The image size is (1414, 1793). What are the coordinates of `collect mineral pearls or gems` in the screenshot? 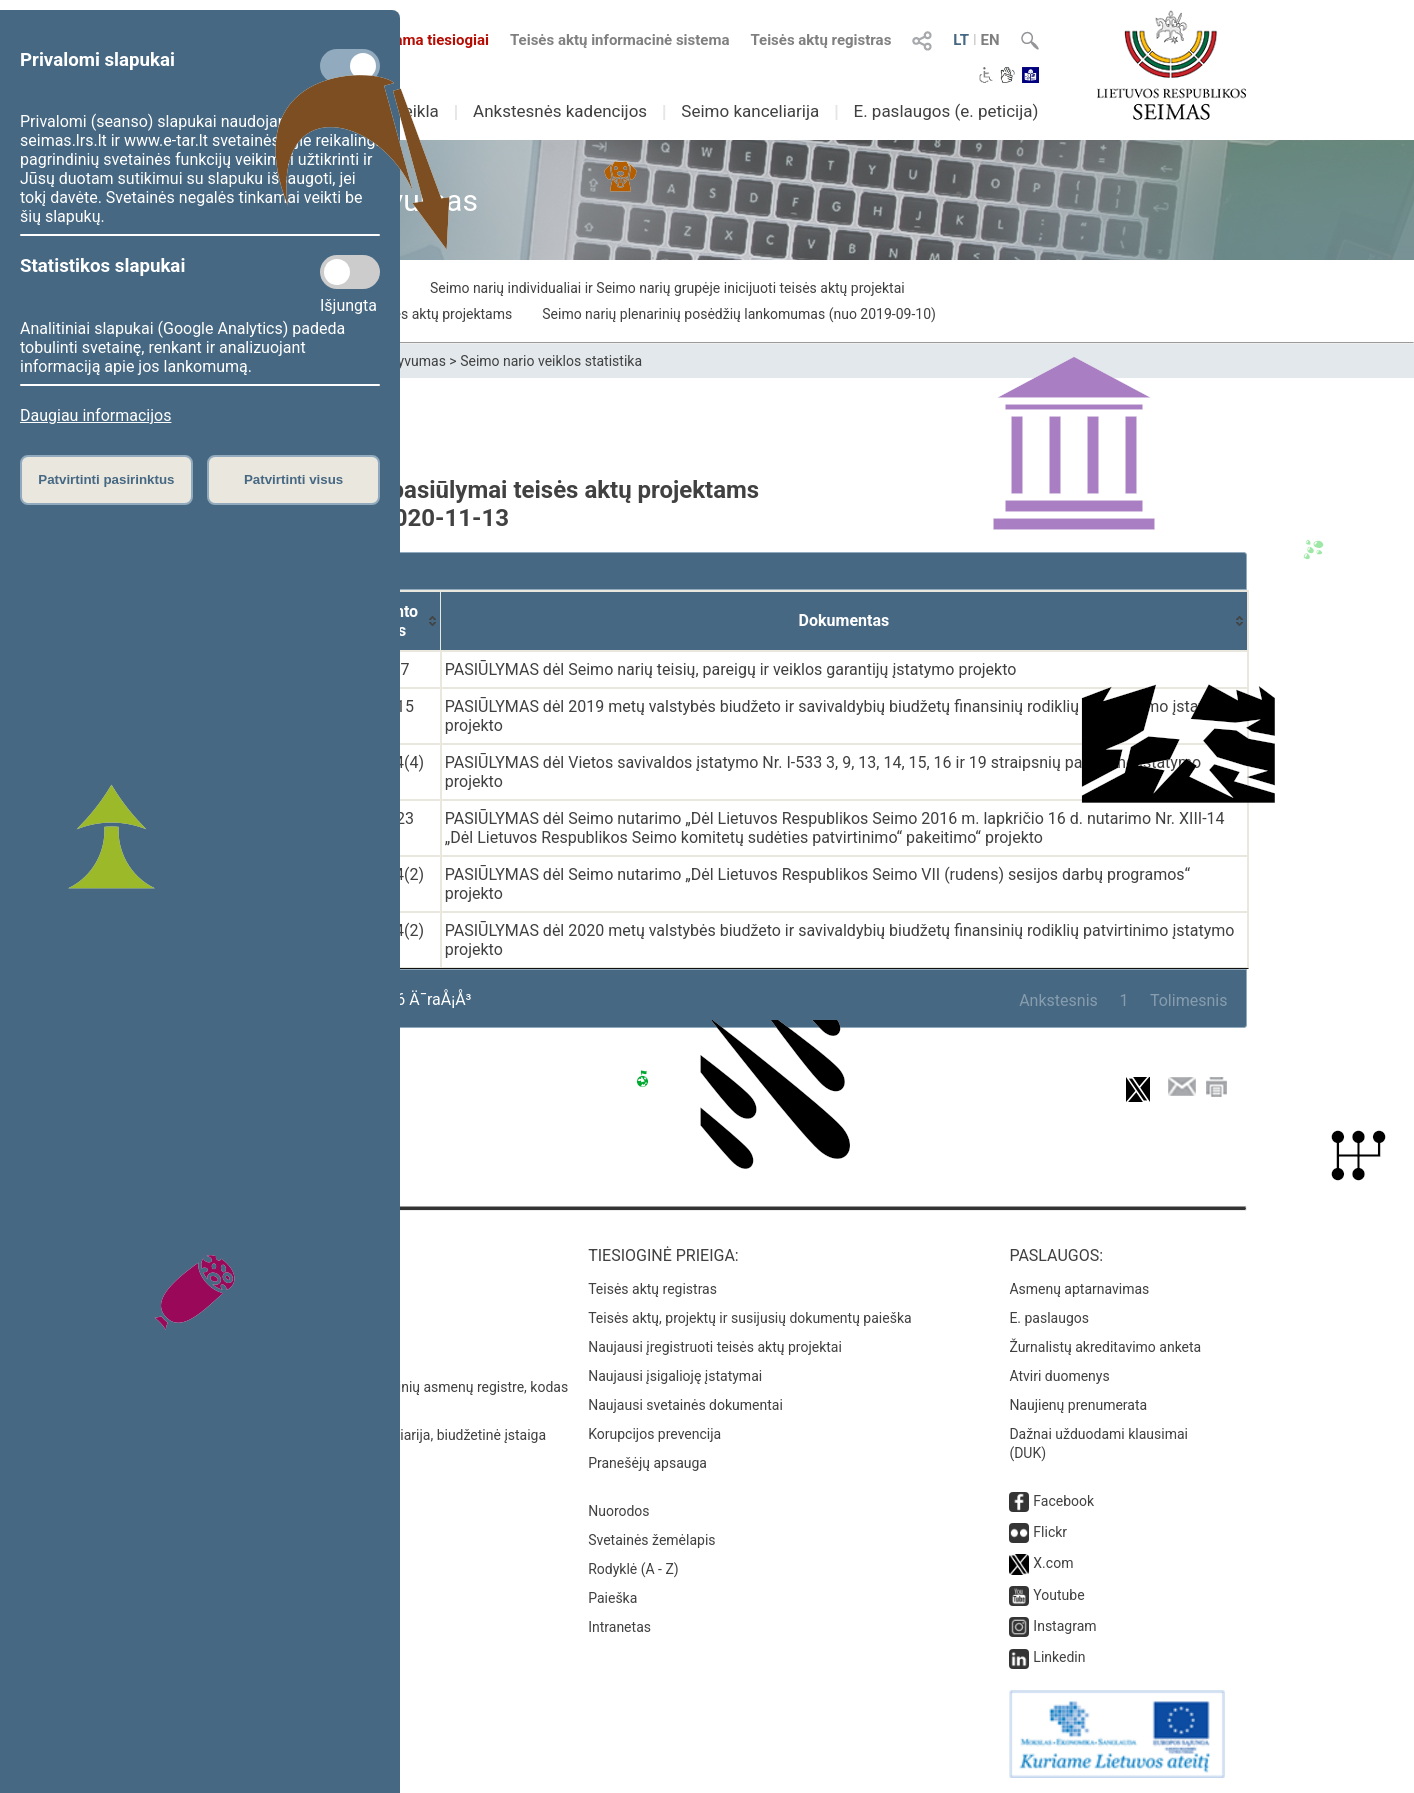 It's located at (1313, 549).